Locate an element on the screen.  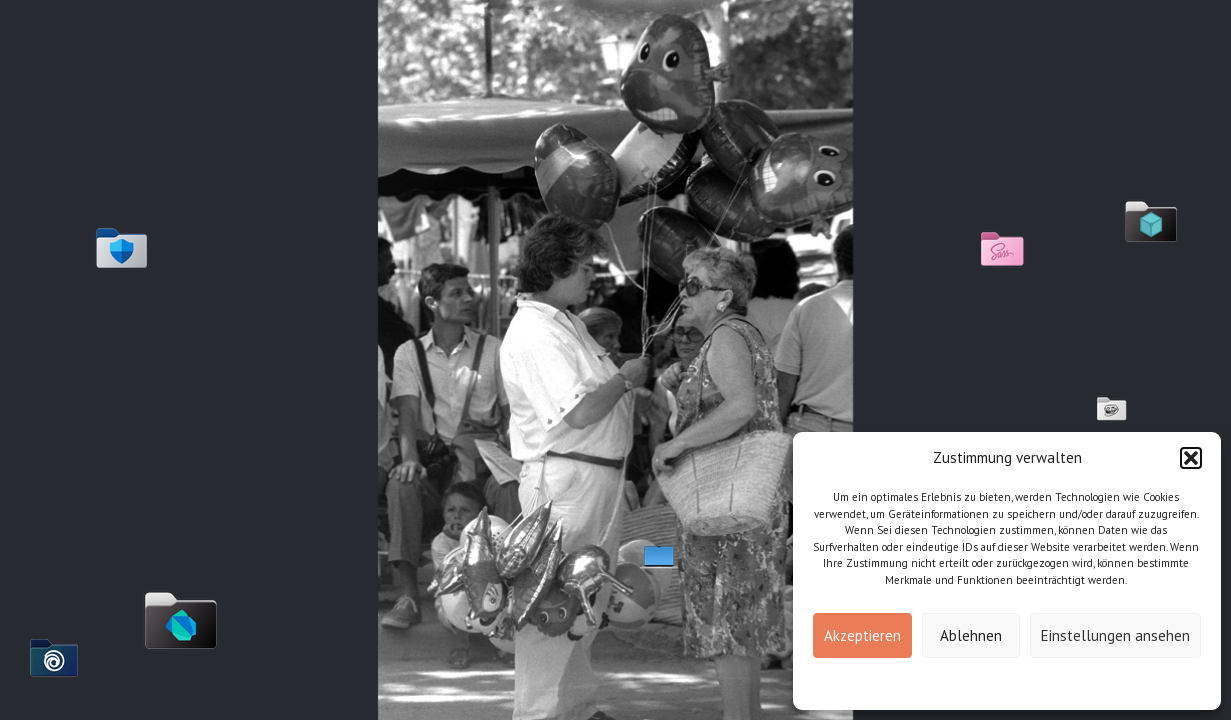
folder containing sass stylesheet files is located at coordinates (1002, 250).